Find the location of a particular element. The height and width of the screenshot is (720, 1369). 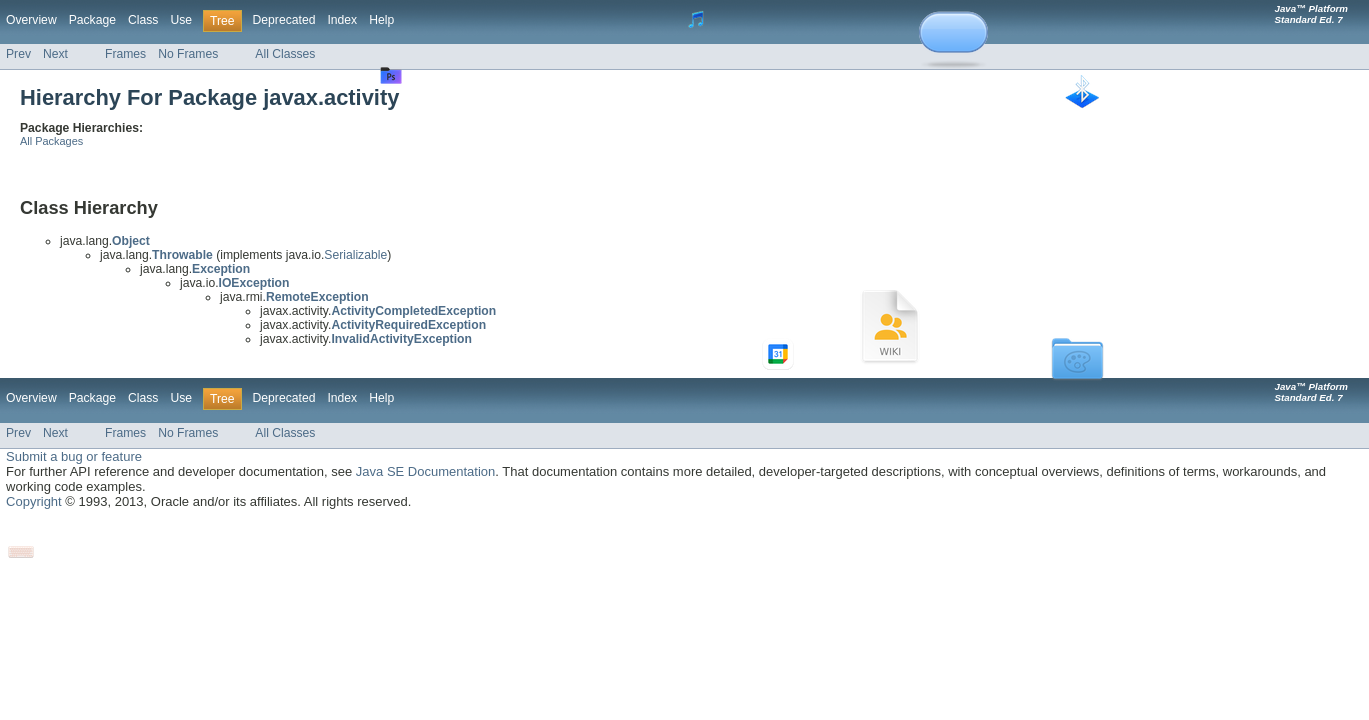

open folder containing Adobe Photoshop files is located at coordinates (391, 76).